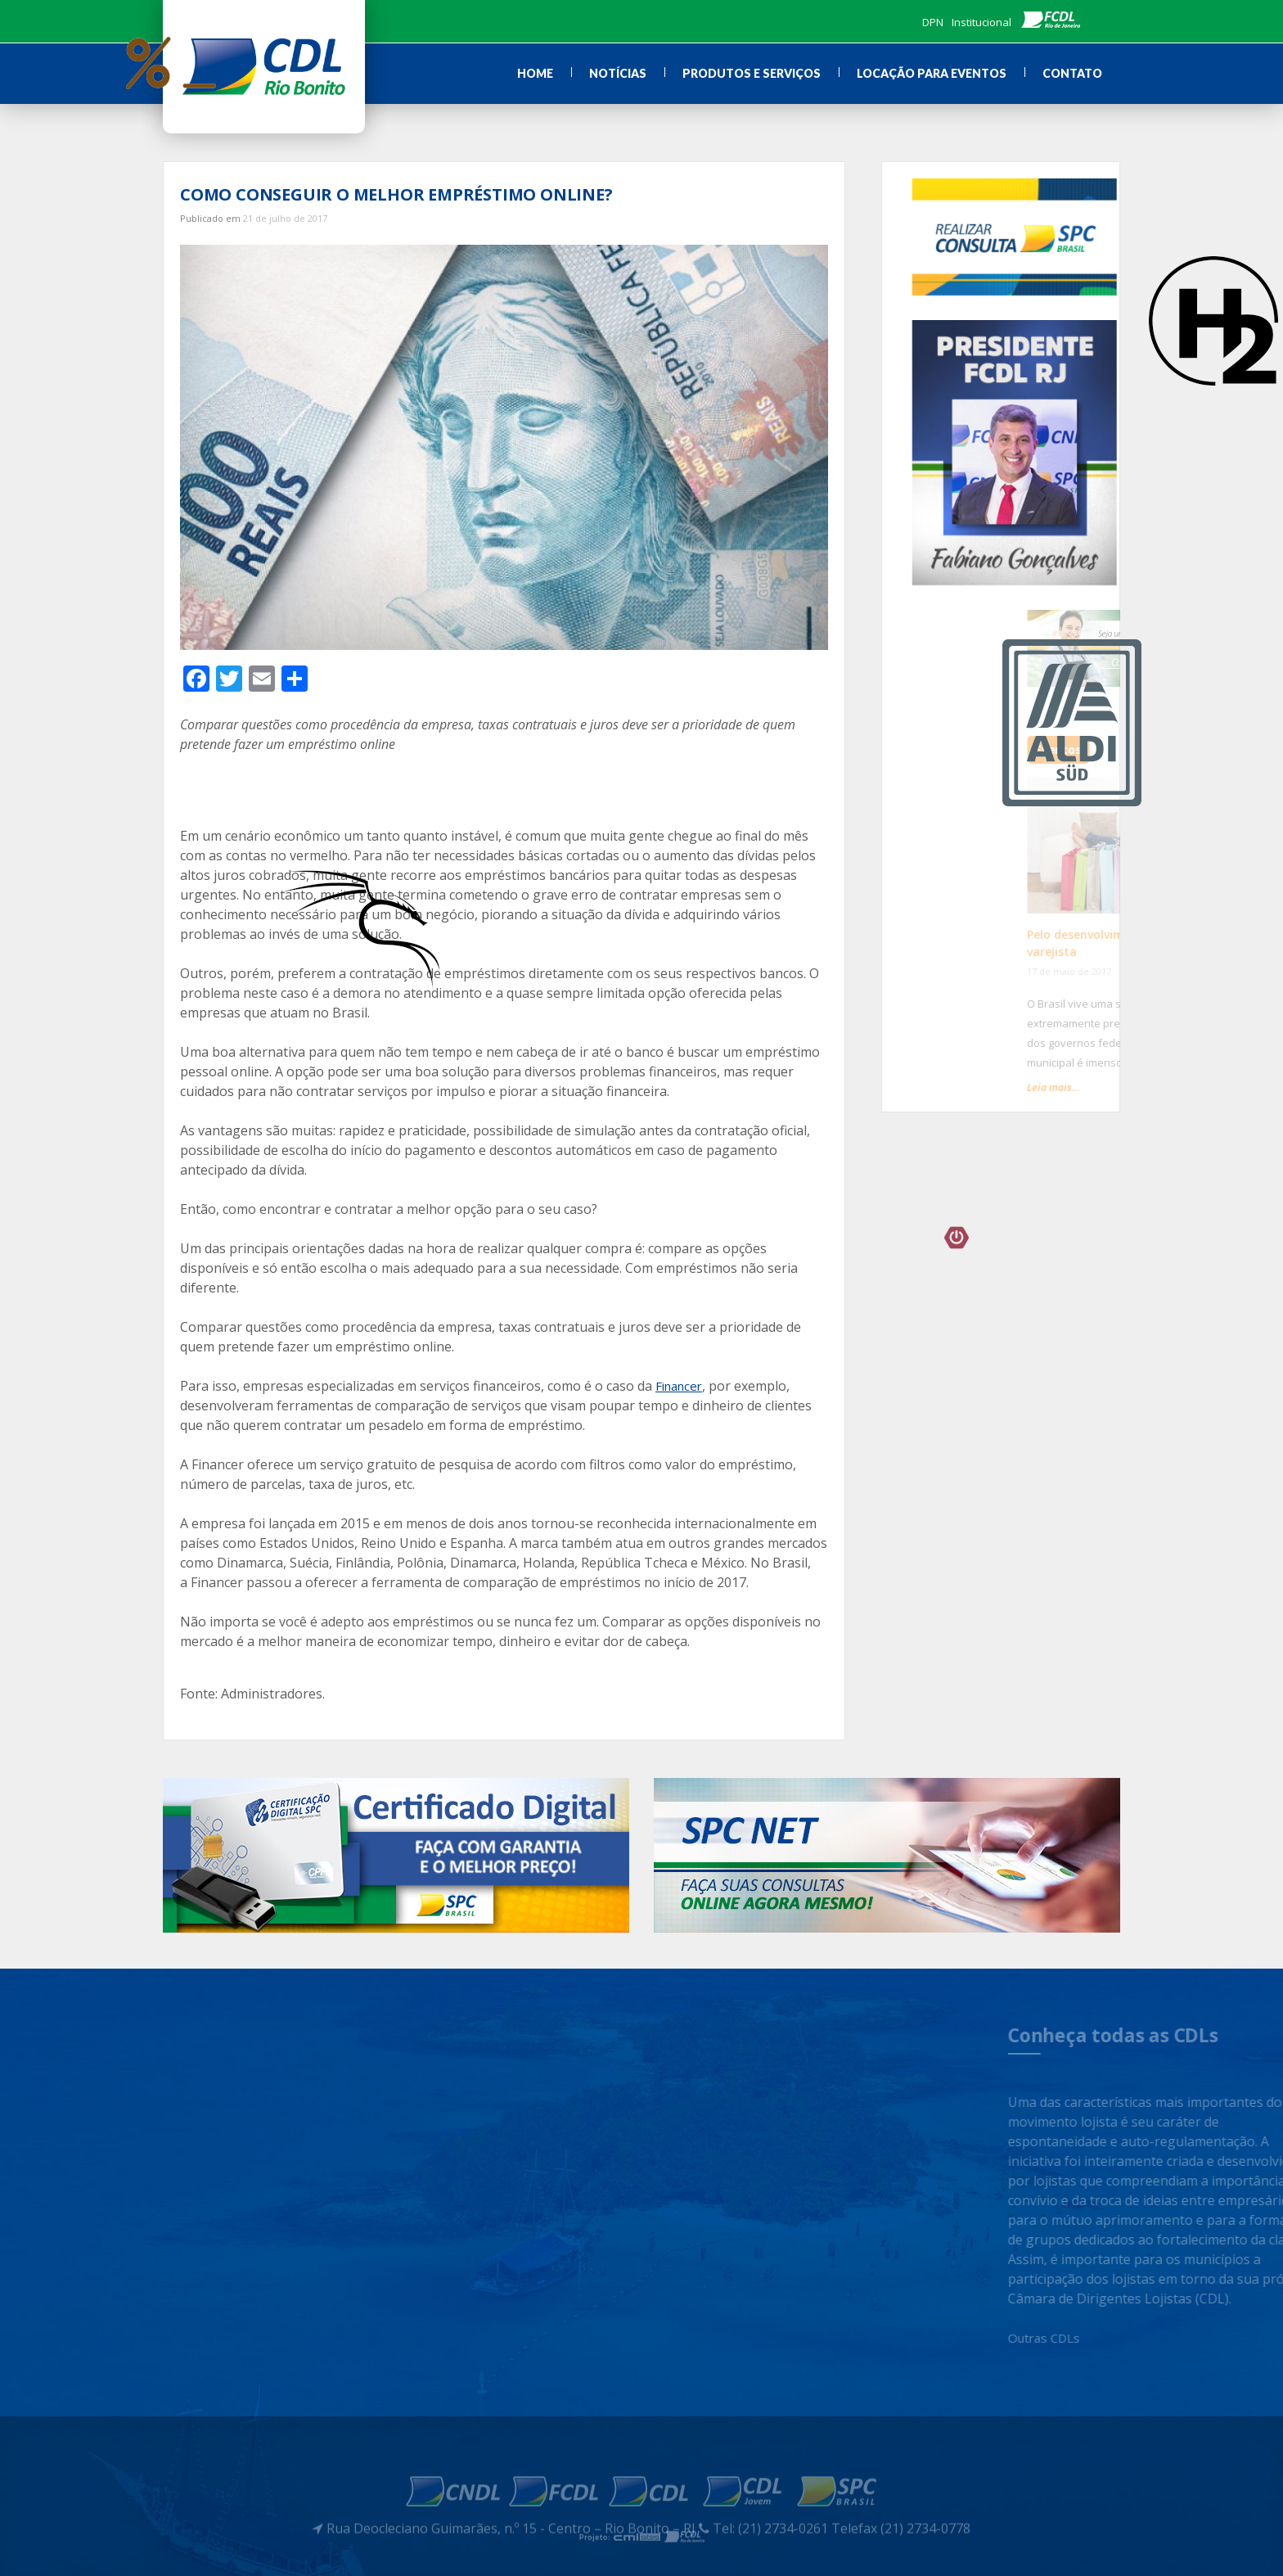 Image resolution: width=1283 pixels, height=2576 pixels. What do you see at coordinates (360, 929) in the screenshot?
I see `Kali Linux operating system logo` at bounding box center [360, 929].